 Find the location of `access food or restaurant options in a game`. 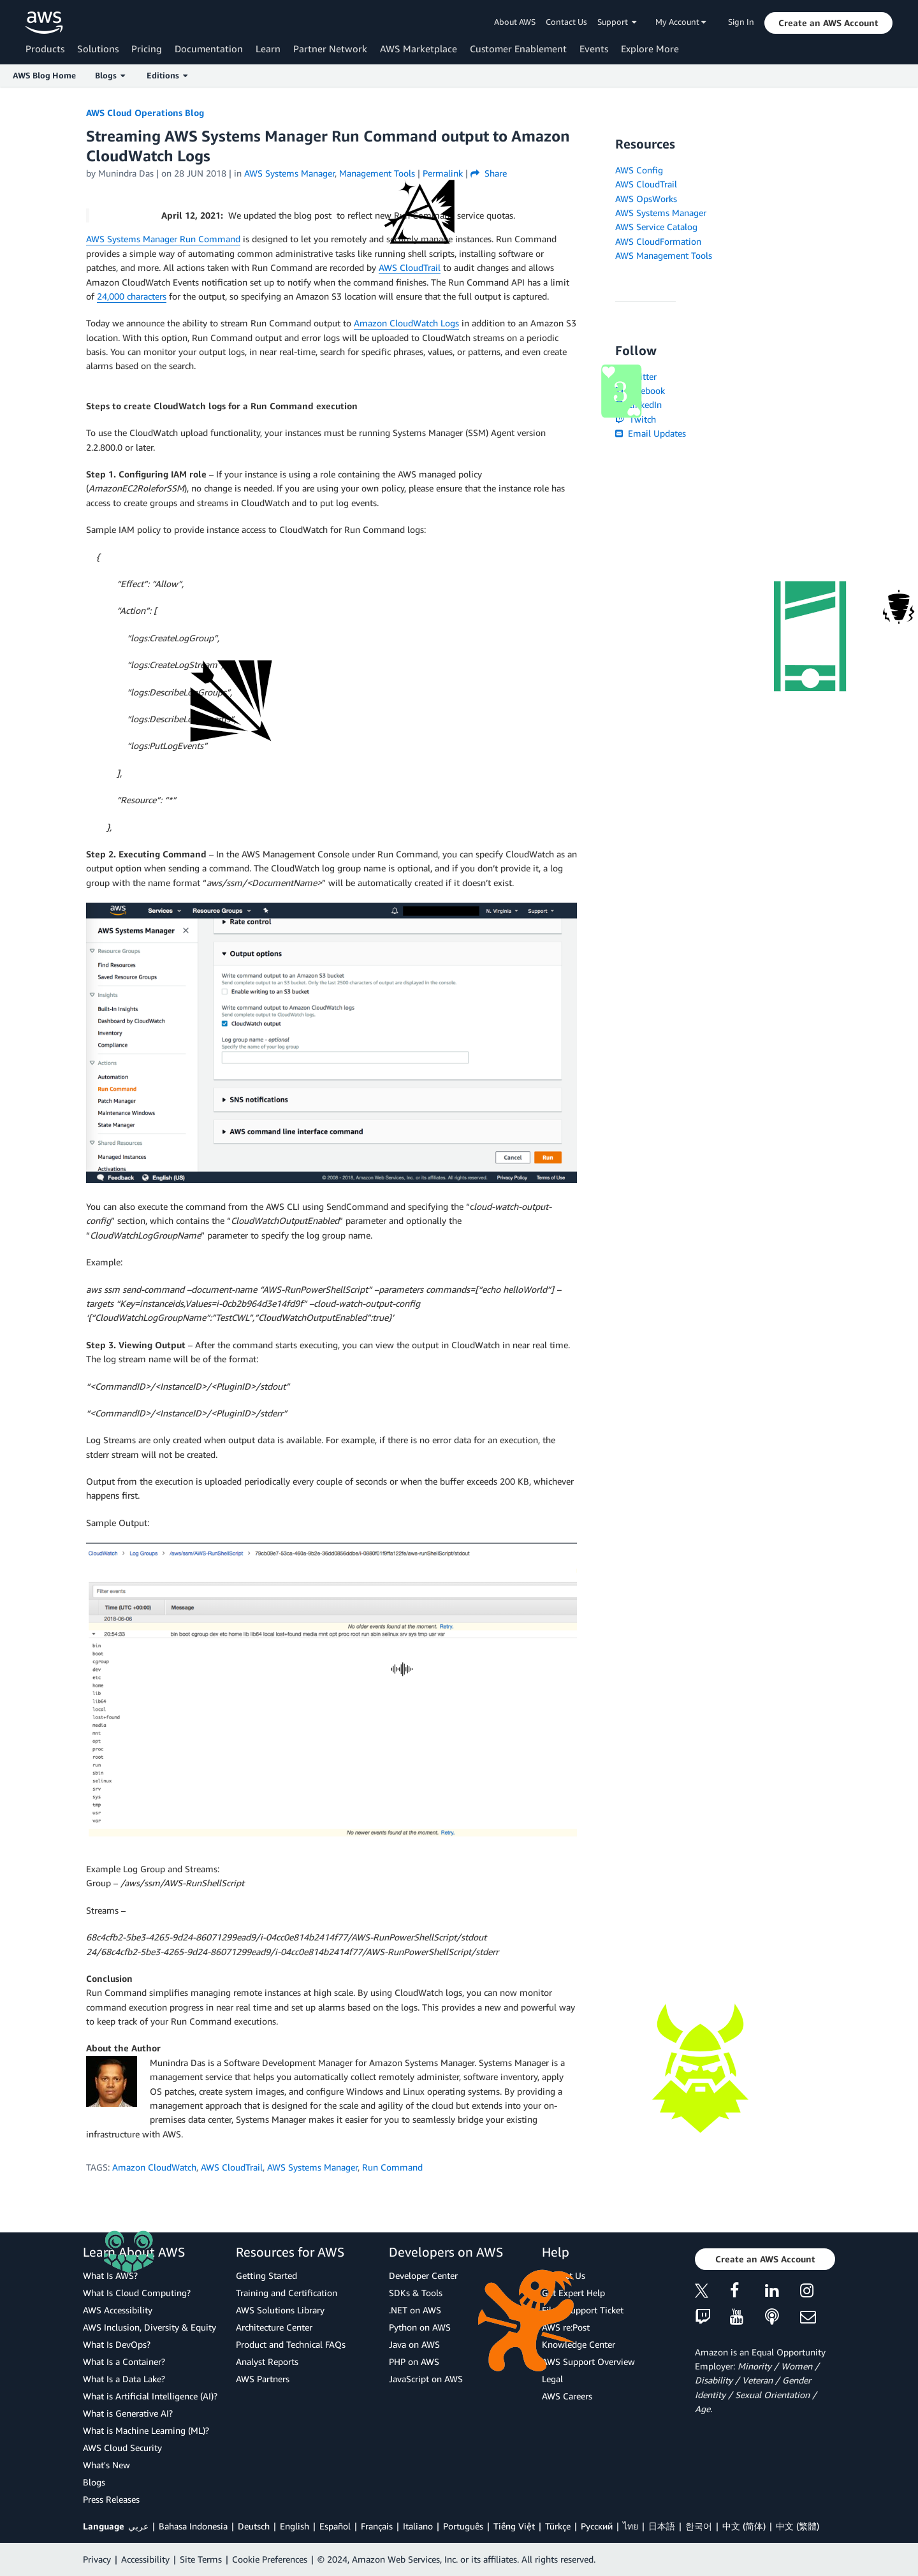

access food or restaurant options in a game is located at coordinates (899, 607).